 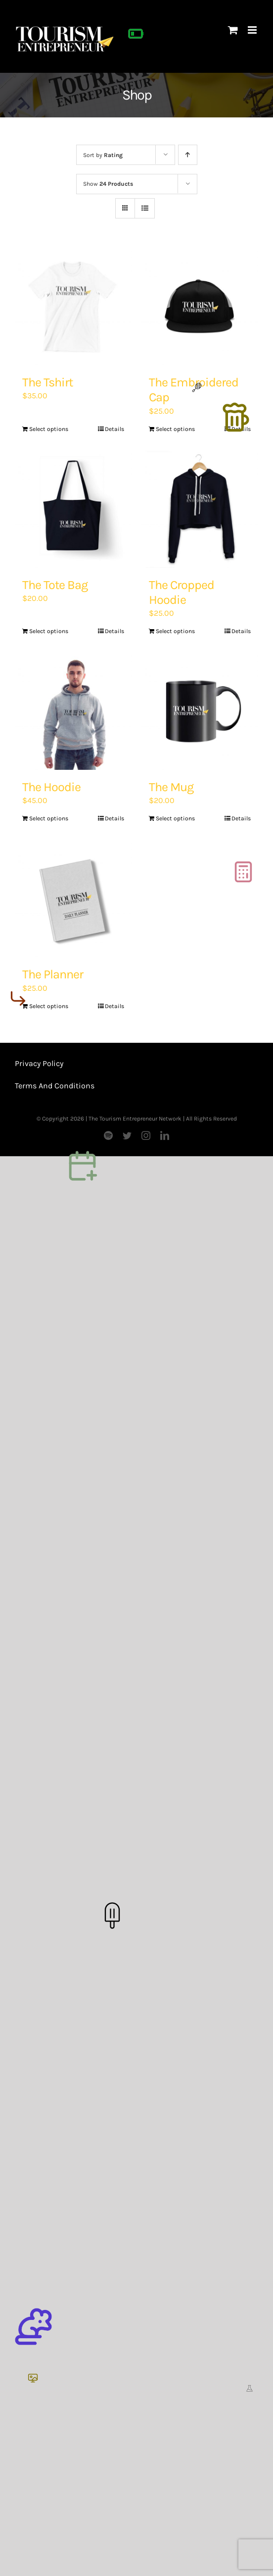 What do you see at coordinates (33, 2378) in the screenshot?
I see `change desktop wallpaper` at bounding box center [33, 2378].